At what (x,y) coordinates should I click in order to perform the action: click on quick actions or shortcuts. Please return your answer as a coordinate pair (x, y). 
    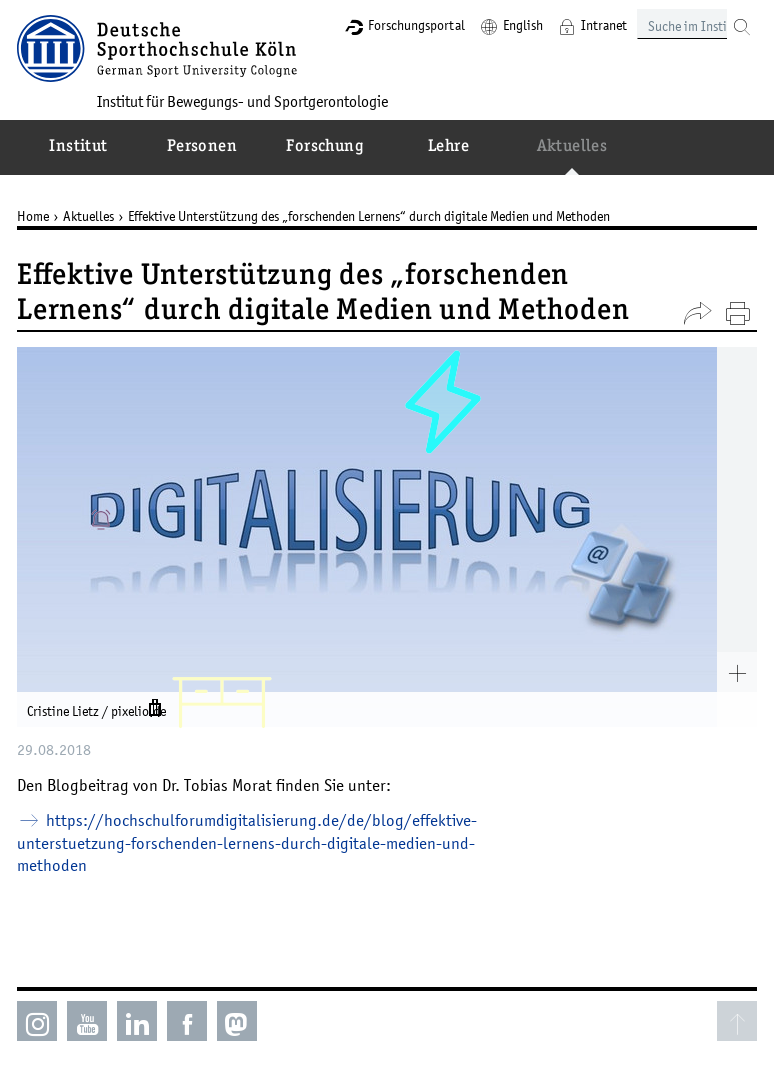
    Looking at the image, I should click on (443, 402).